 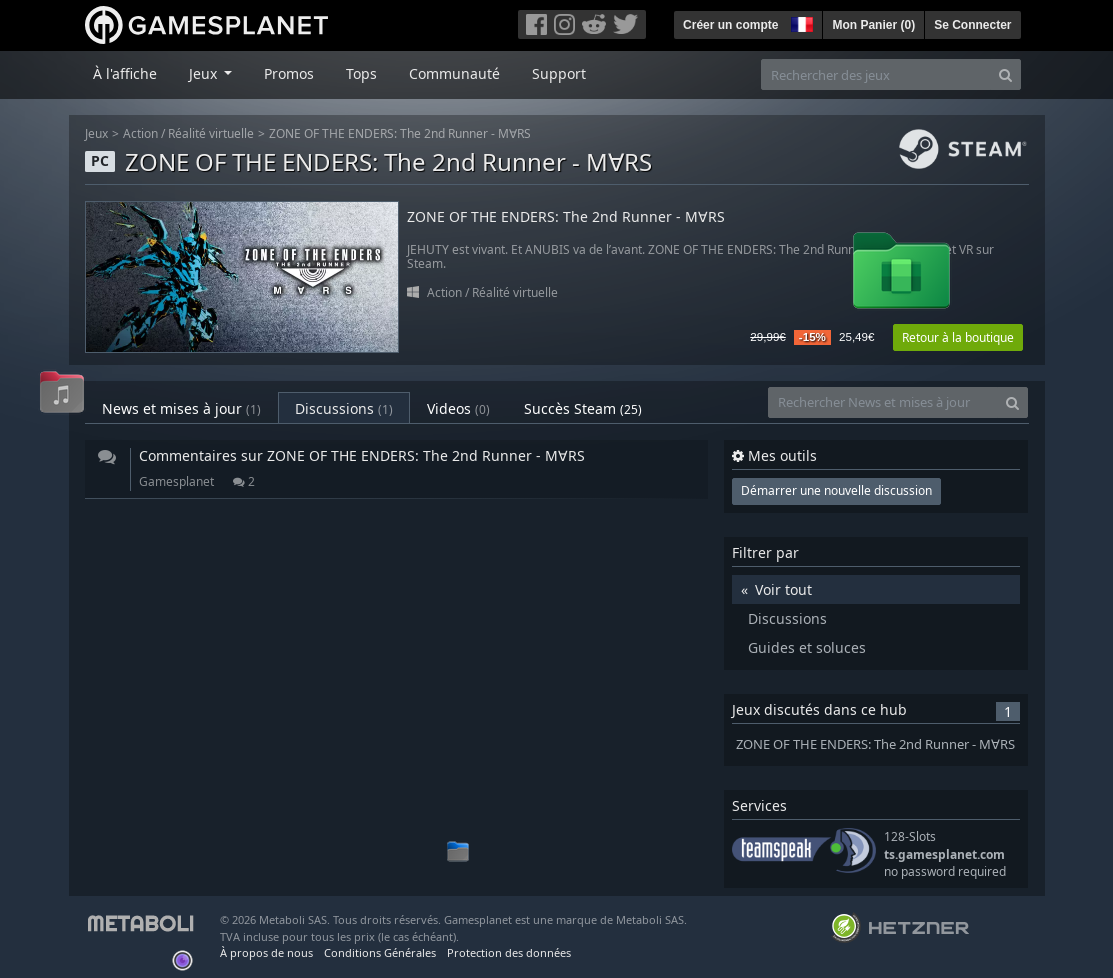 I want to click on indicates an open or expanded folder, so click(x=458, y=851).